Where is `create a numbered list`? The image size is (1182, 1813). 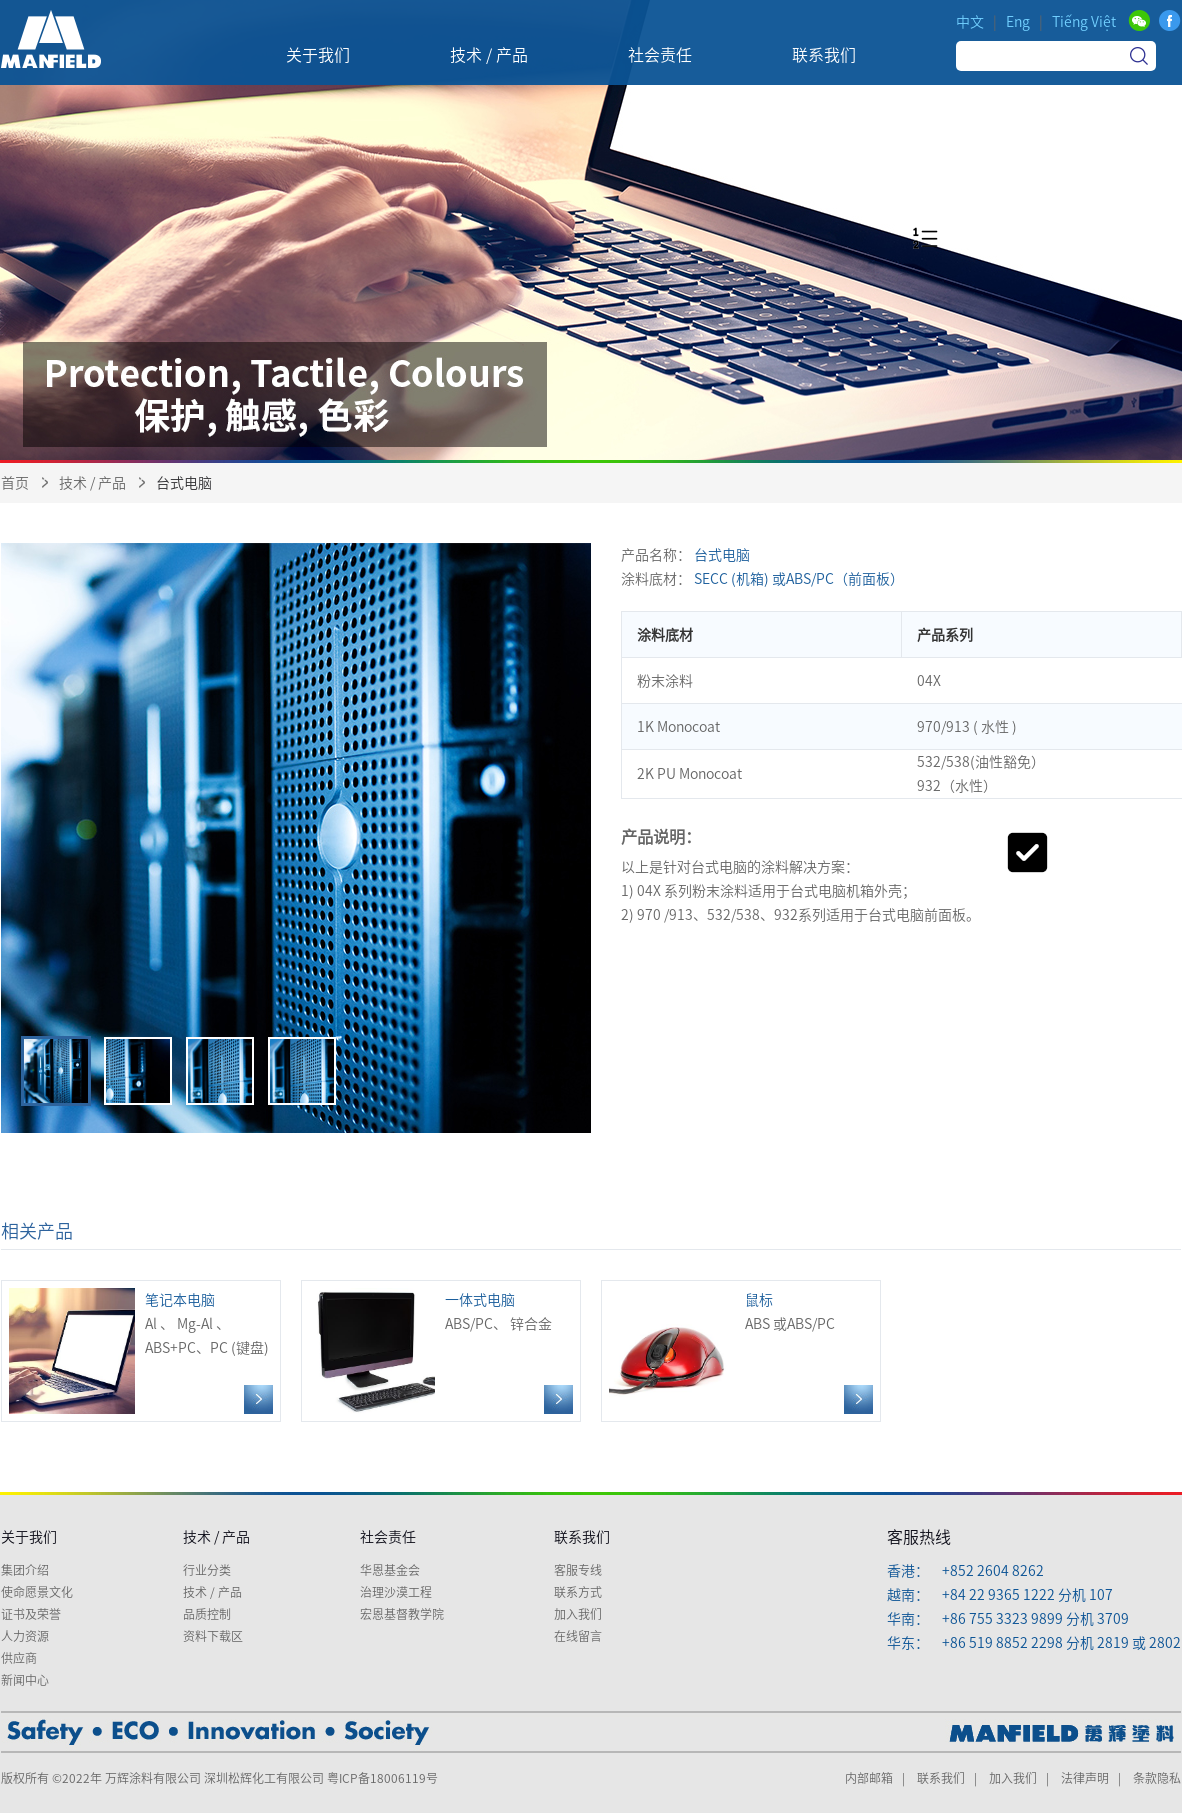
create a numbered list is located at coordinates (926, 238).